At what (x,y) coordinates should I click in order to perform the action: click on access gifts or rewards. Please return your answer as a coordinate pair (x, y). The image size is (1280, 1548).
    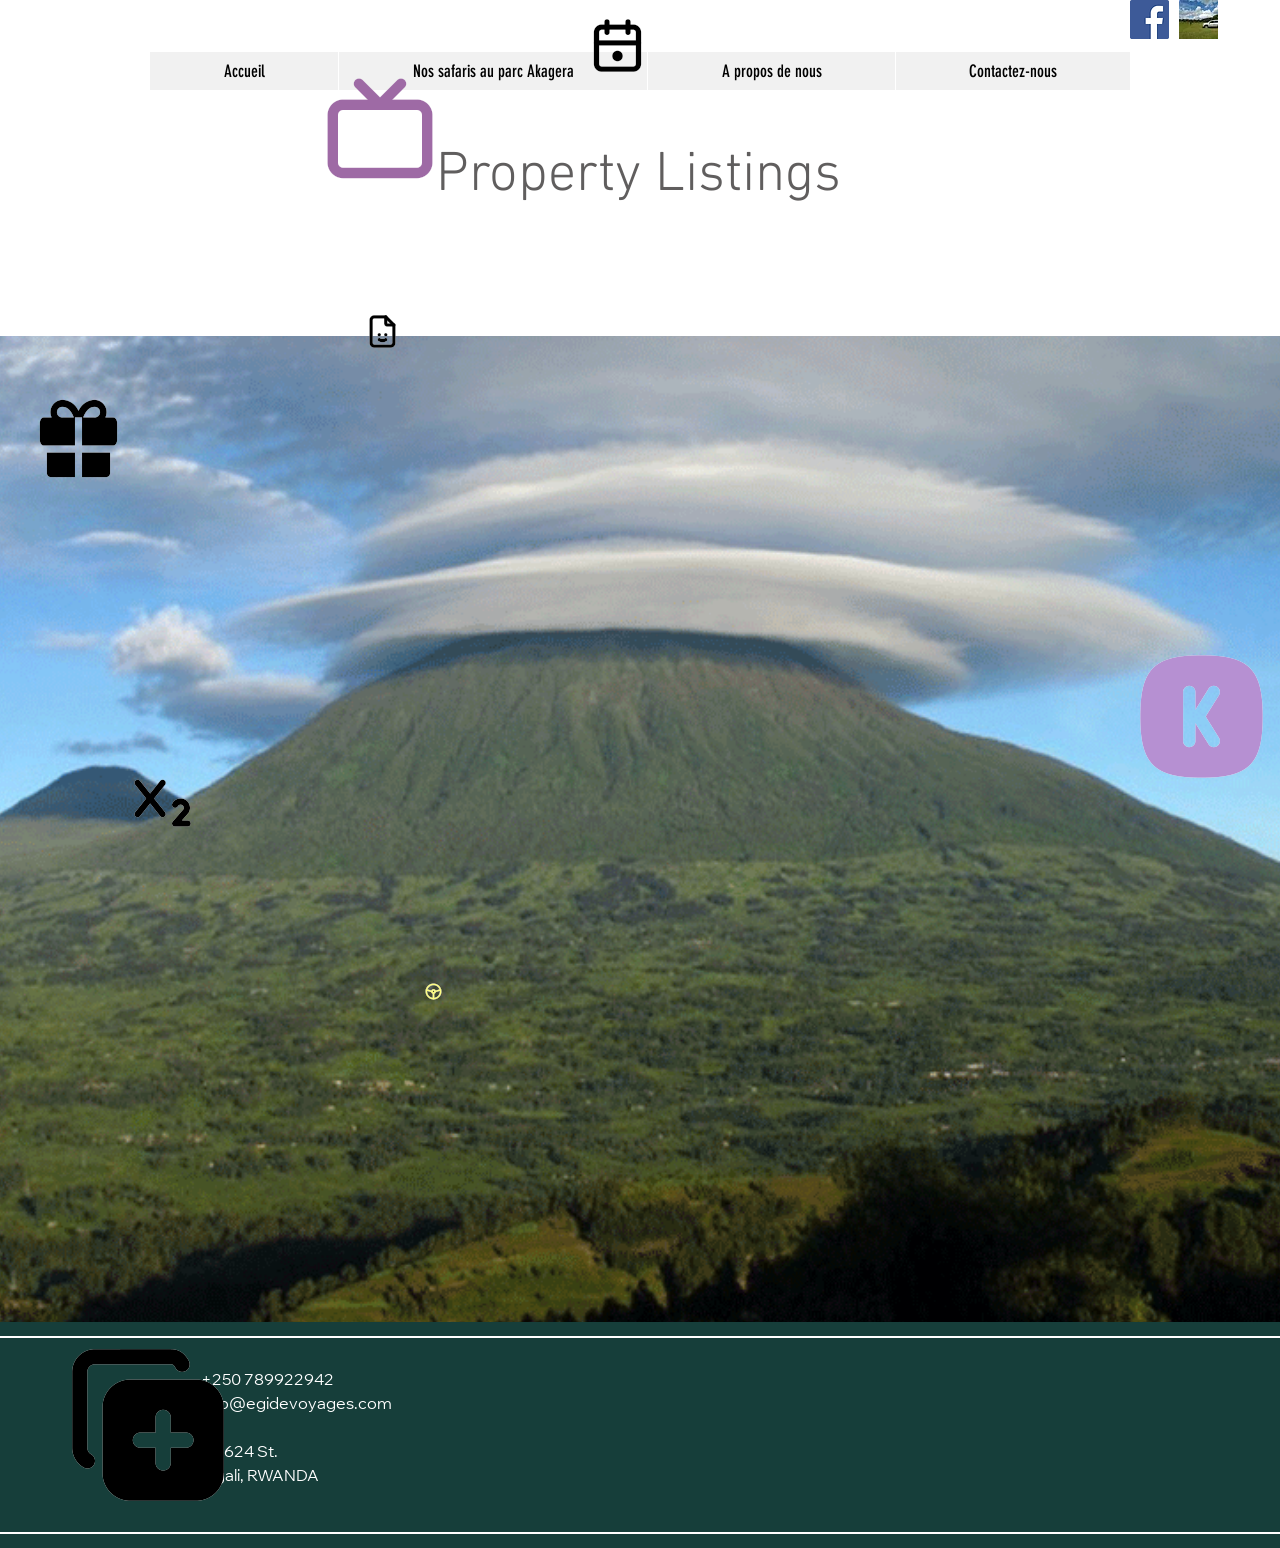
    Looking at the image, I should click on (78, 438).